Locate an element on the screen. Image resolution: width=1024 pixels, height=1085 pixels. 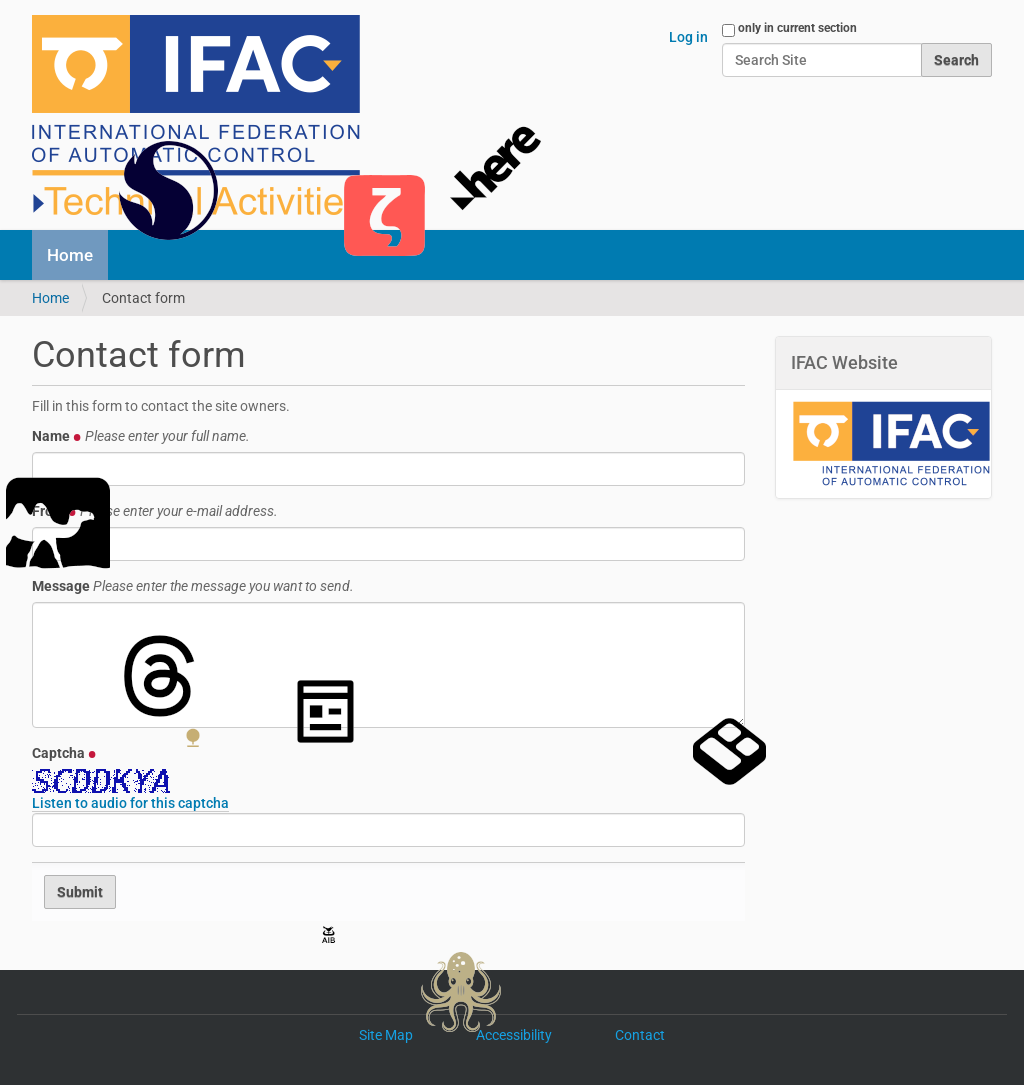
OCaml programming language logo is located at coordinates (58, 523).